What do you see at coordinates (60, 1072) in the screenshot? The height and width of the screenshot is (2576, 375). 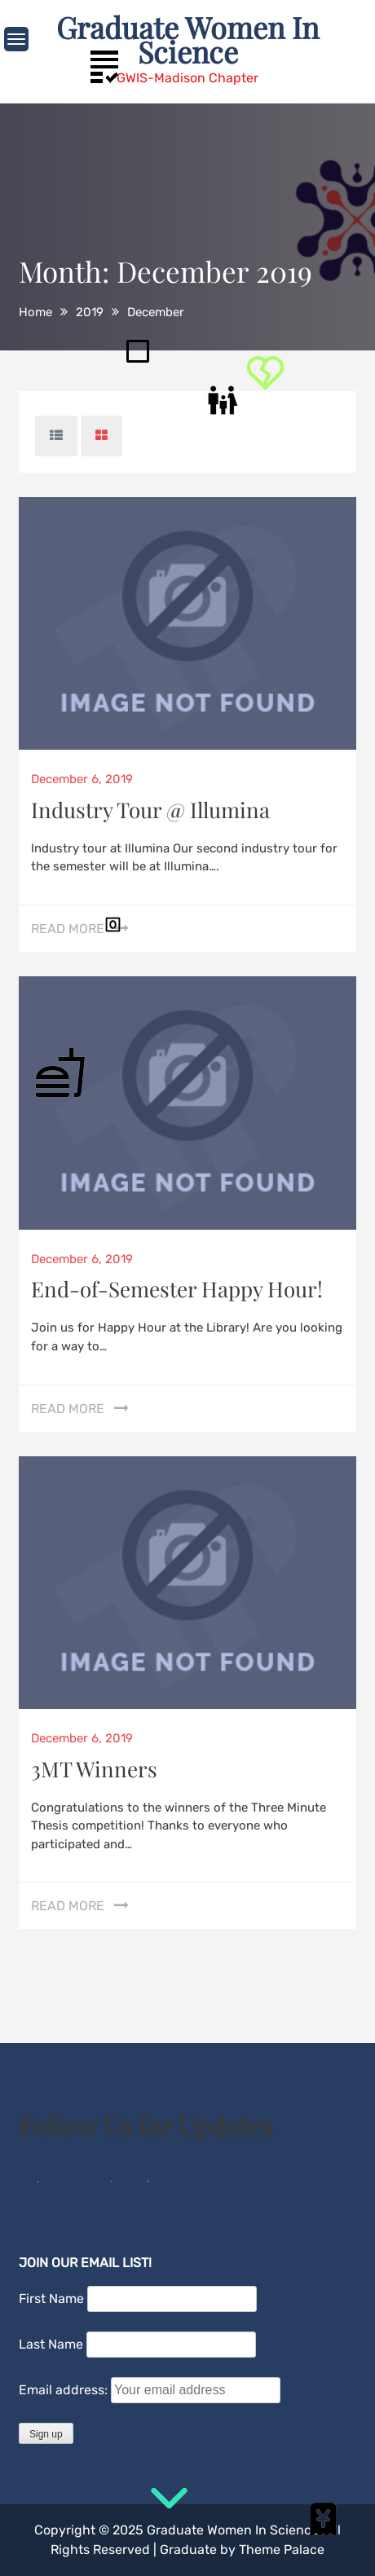 I see `find nearby fast food restaurants` at bounding box center [60, 1072].